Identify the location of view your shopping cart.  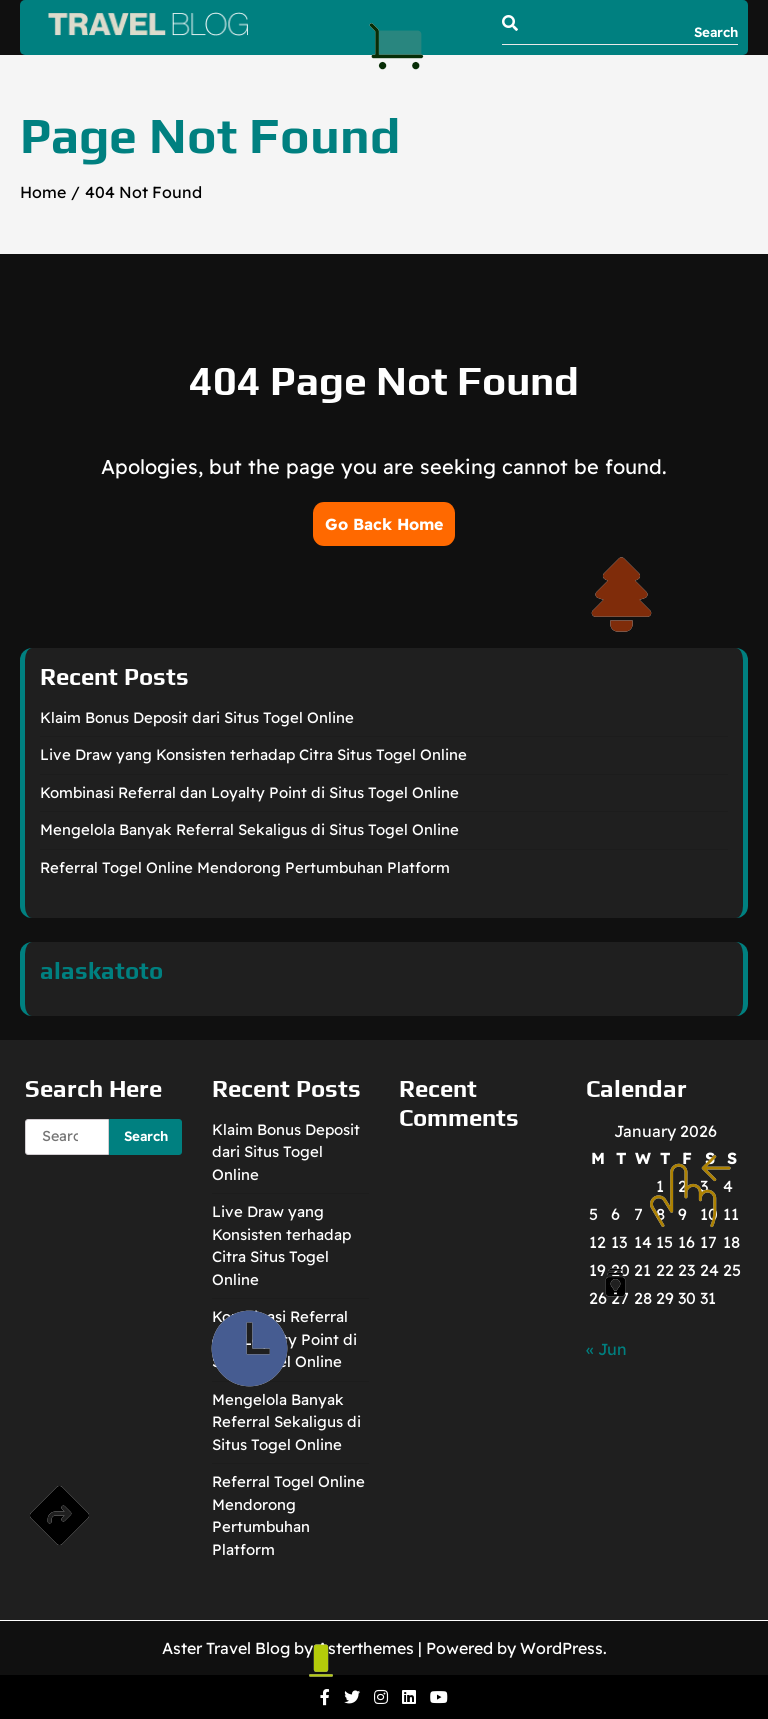
(395, 43).